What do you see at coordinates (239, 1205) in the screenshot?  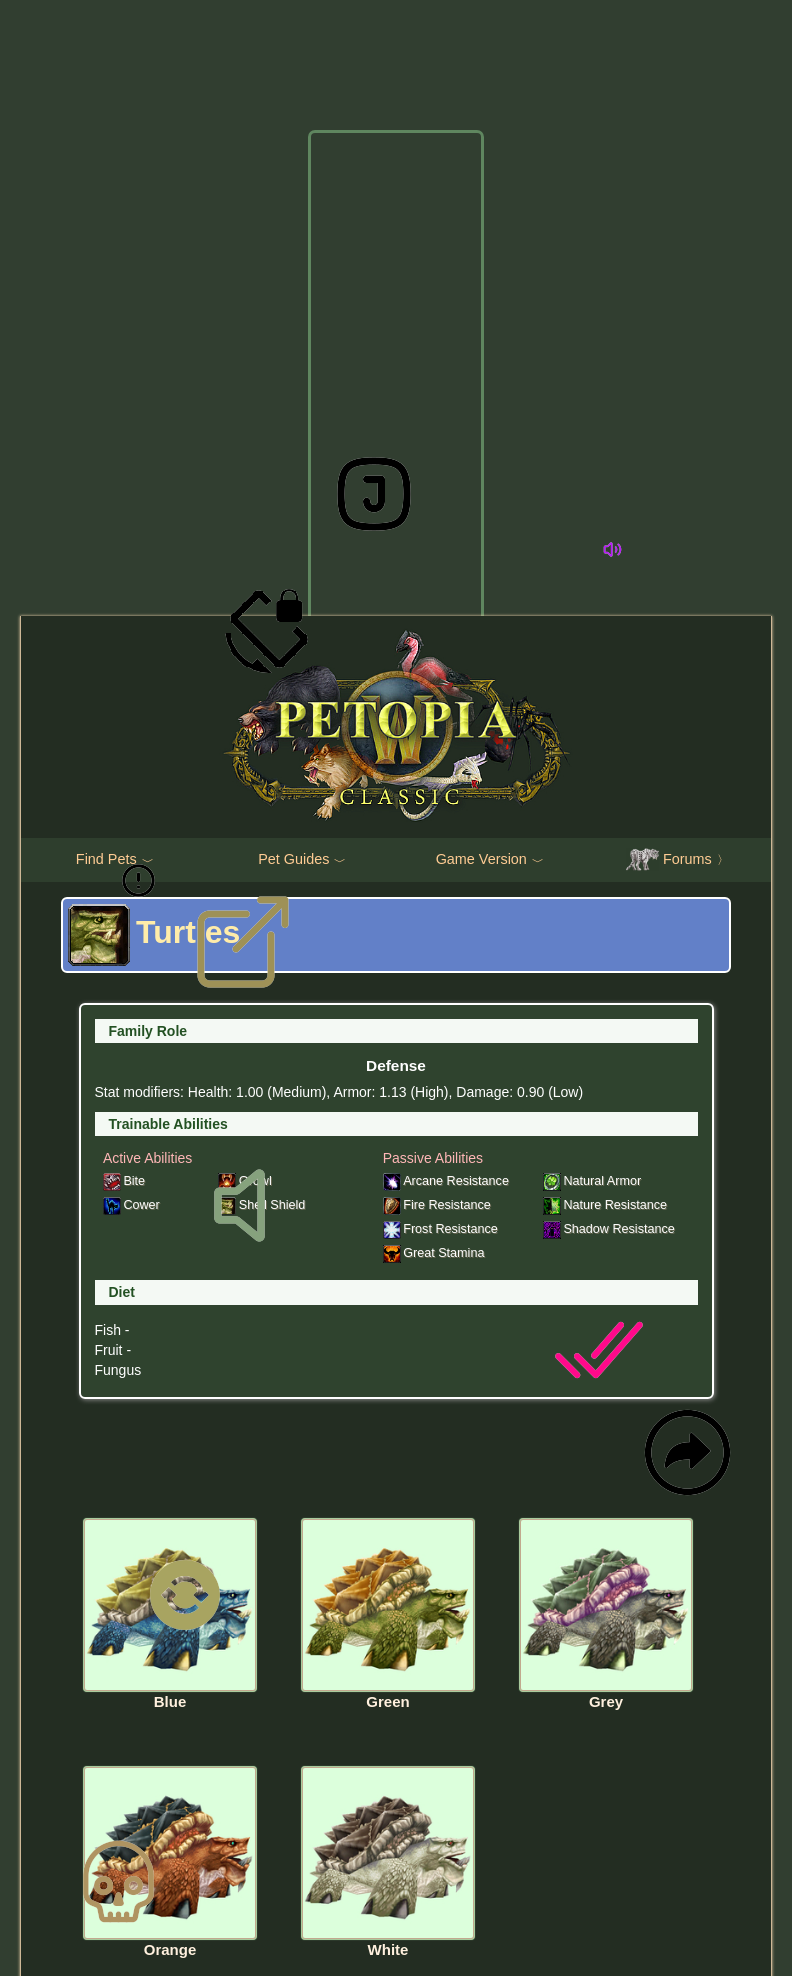 I see `mute audio or sound` at bounding box center [239, 1205].